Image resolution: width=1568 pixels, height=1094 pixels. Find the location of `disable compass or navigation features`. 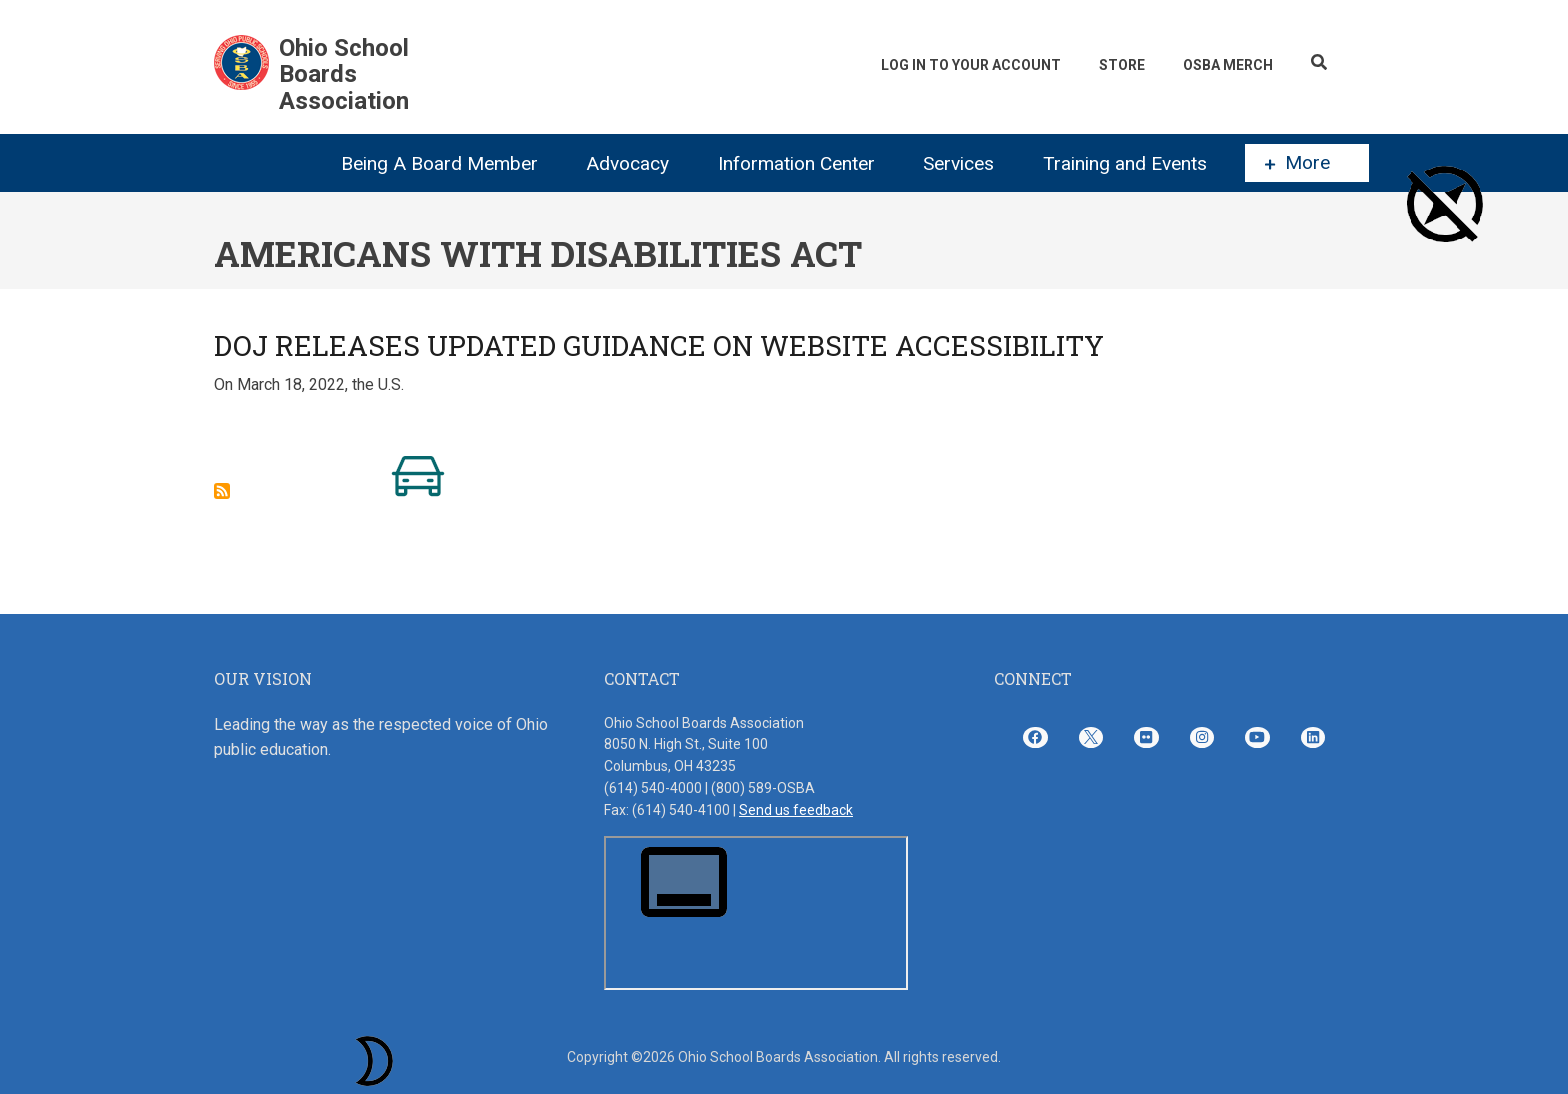

disable compass or navigation features is located at coordinates (1445, 204).